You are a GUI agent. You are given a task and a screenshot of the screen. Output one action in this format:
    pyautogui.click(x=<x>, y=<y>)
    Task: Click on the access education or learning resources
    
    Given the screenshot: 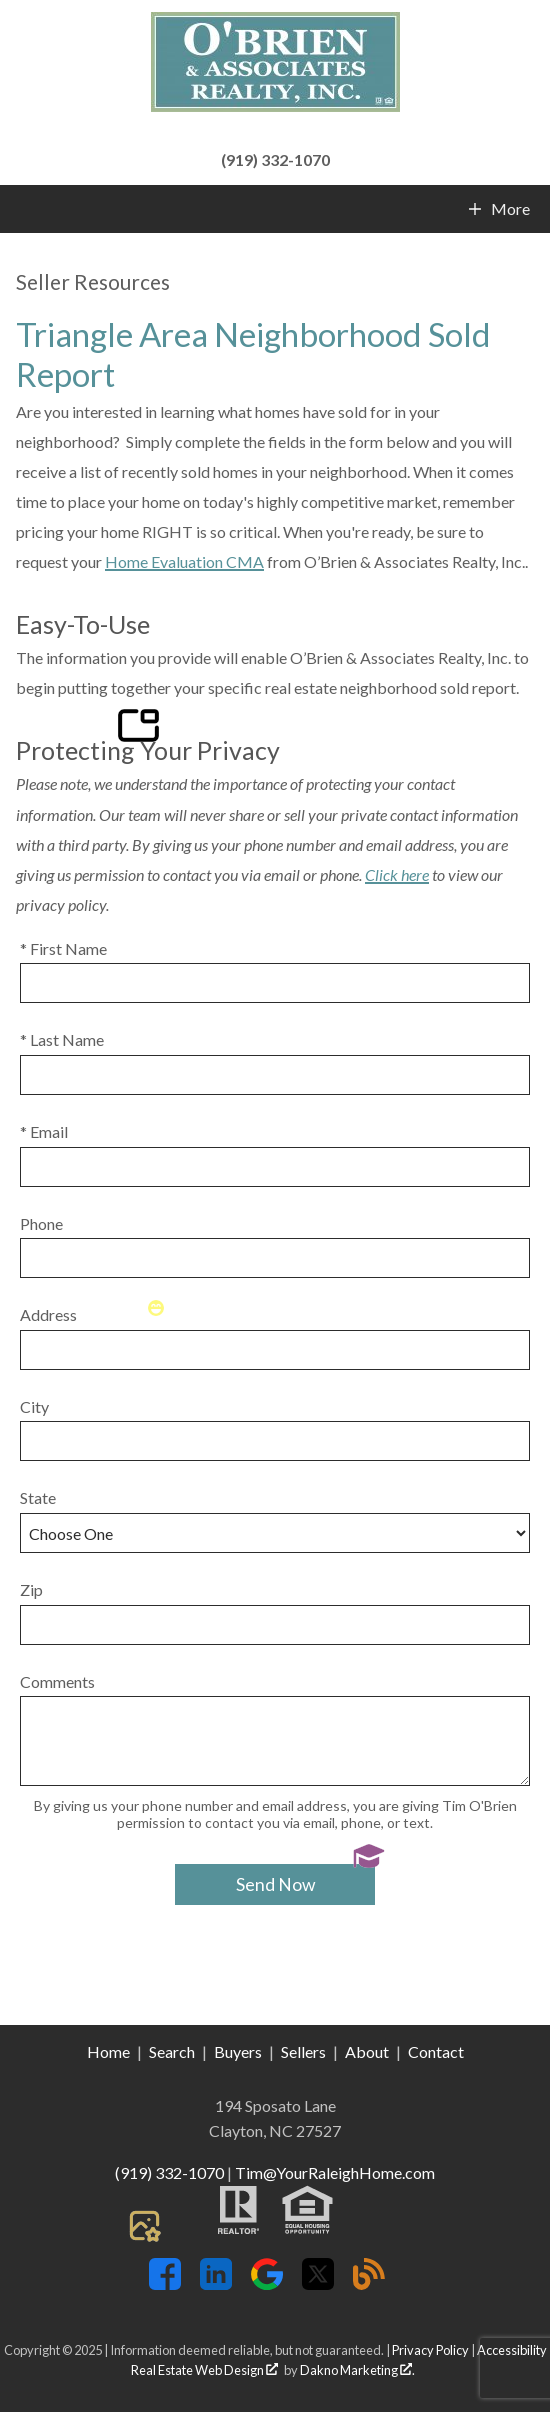 What is the action you would take?
    pyautogui.click(x=369, y=1856)
    